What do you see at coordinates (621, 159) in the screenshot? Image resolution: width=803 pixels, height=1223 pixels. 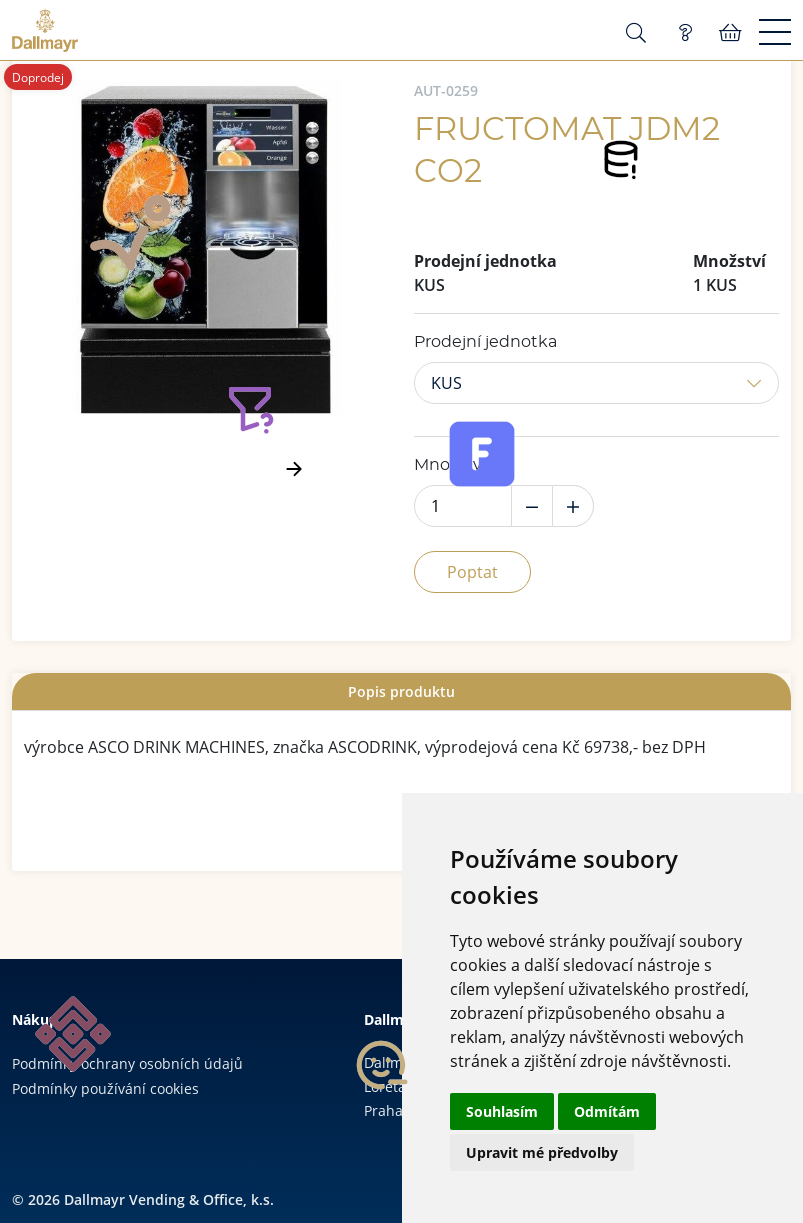 I see `database error or warning status` at bounding box center [621, 159].